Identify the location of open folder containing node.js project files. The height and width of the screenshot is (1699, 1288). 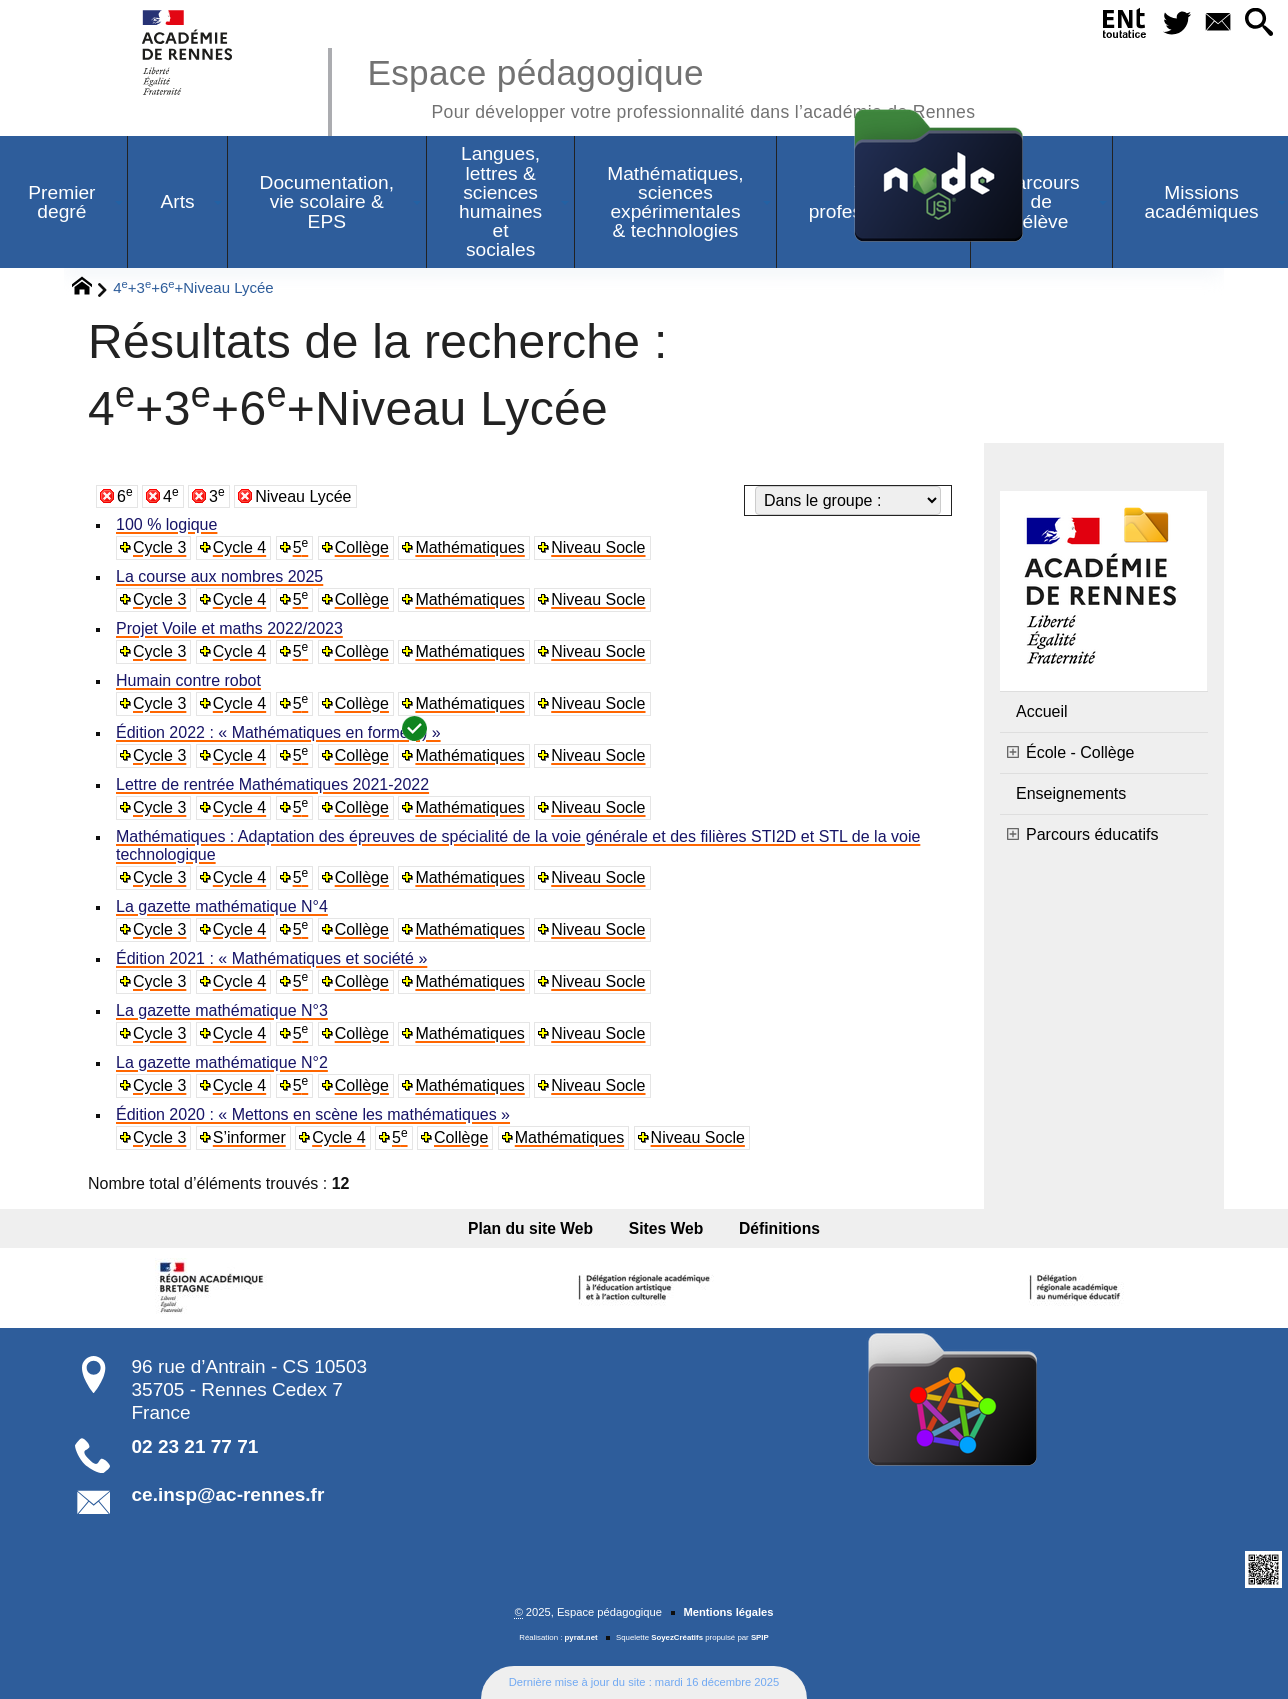
(938, 180).